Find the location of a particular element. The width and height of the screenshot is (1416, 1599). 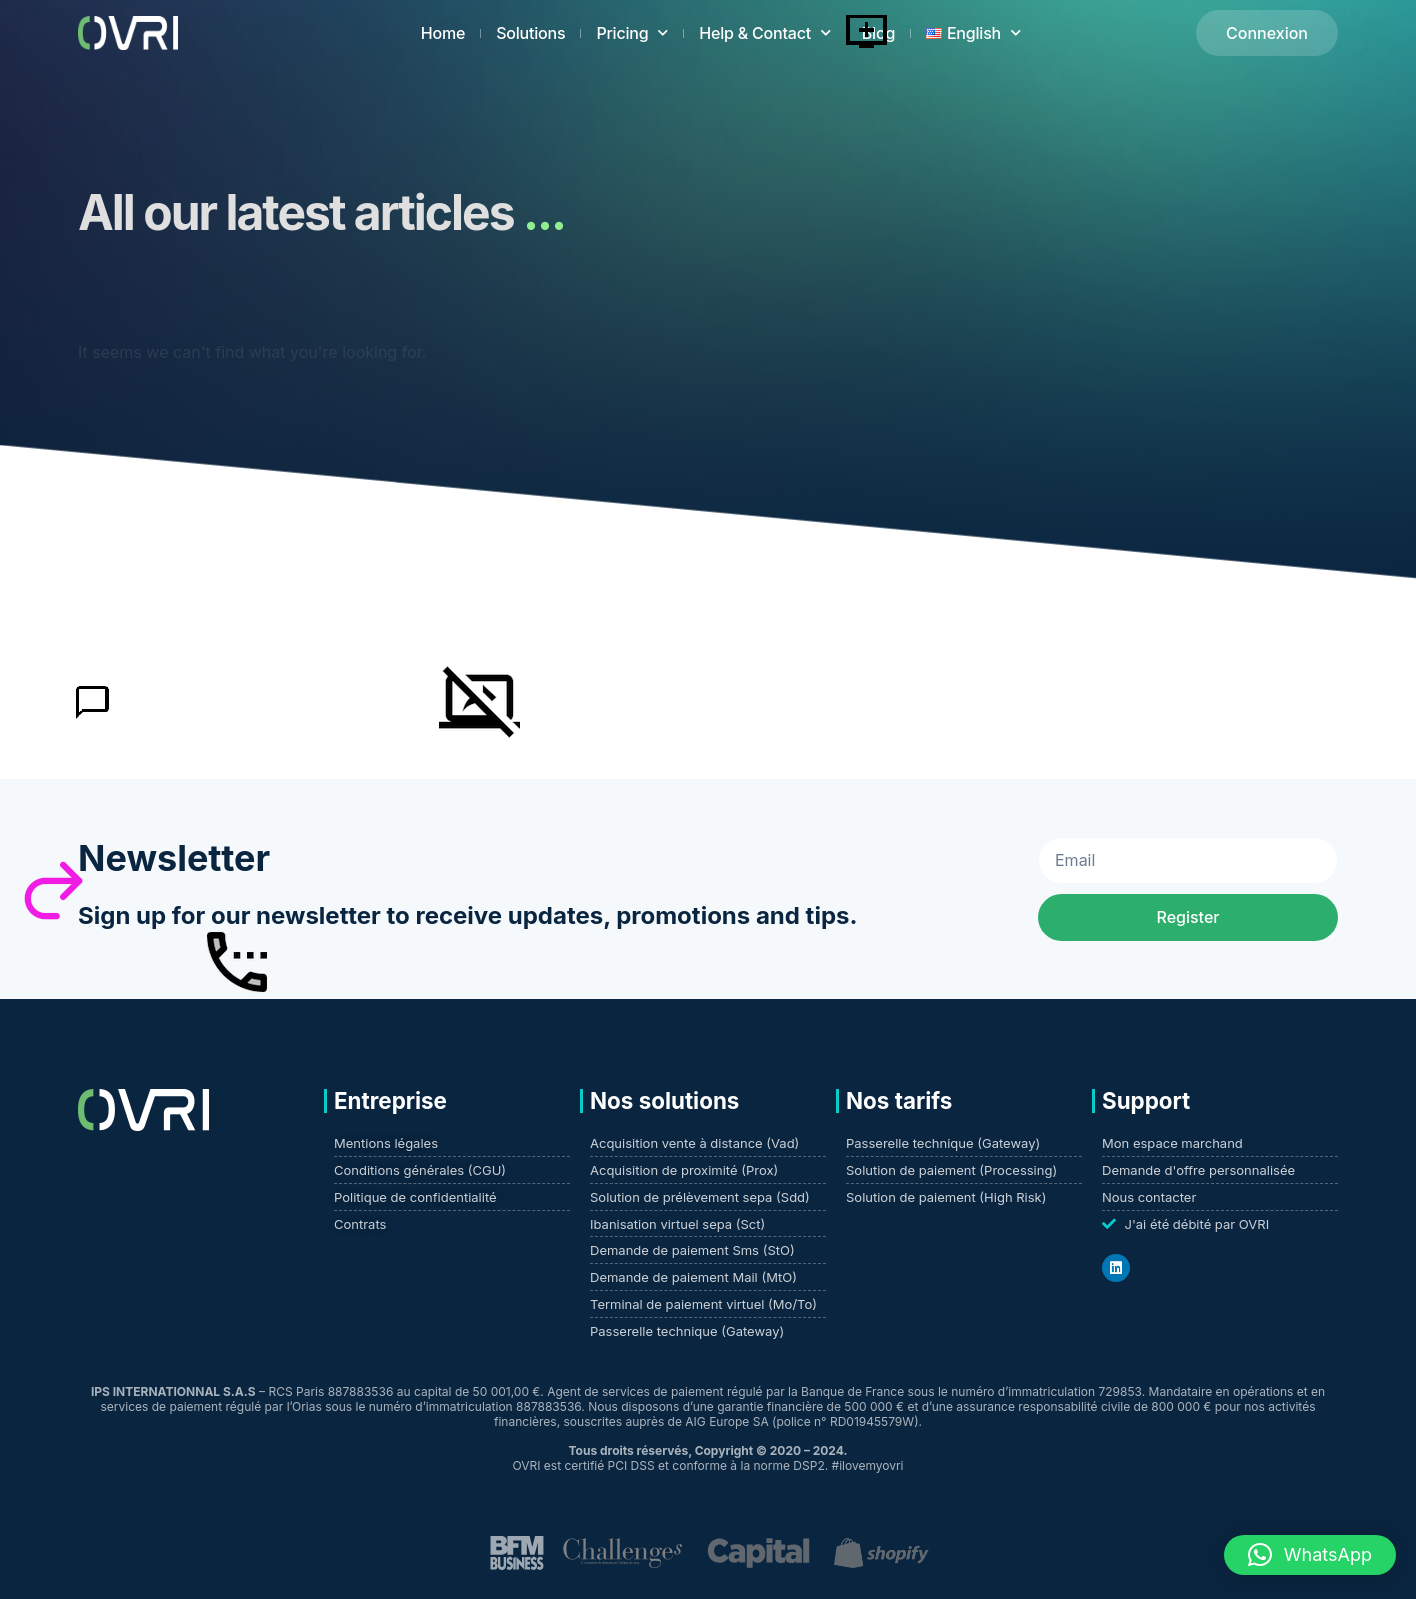

add current video to watch queue is located at coordinates (866, 31).